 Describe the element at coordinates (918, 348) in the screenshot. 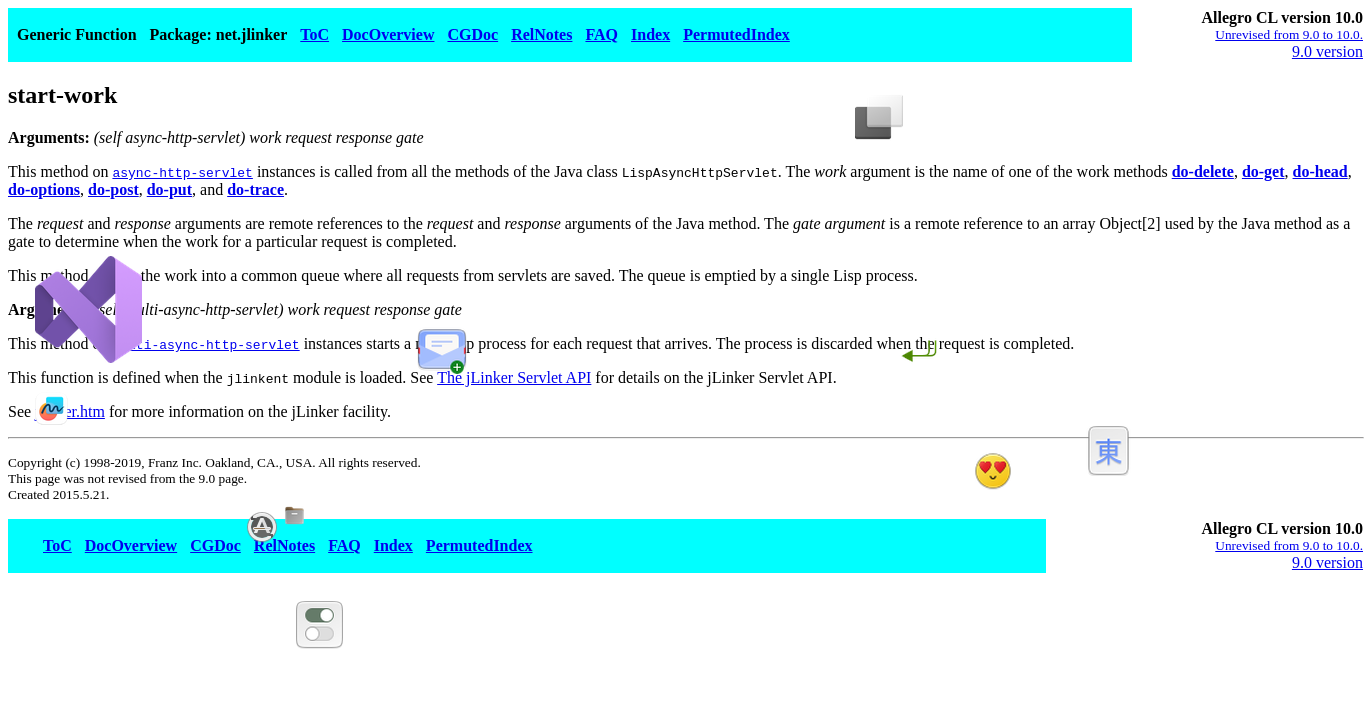

I see `reply to all recipients of an email` at that location.